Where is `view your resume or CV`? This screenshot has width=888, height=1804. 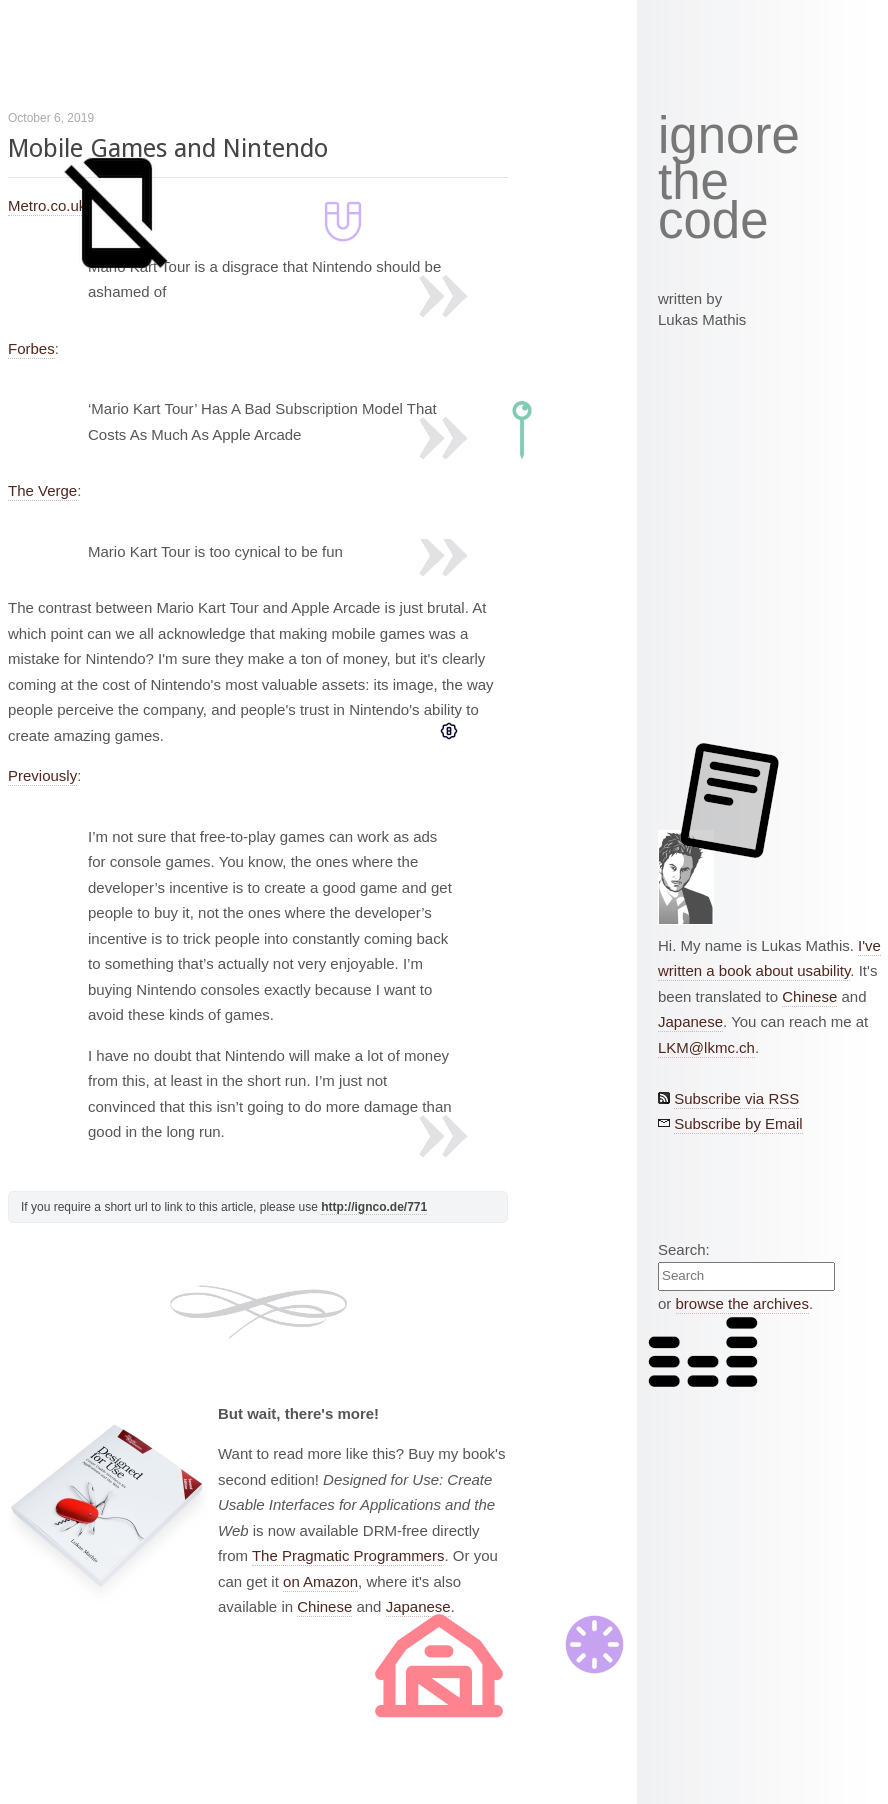
view your resume or CV is located at coordinates (729, 800).